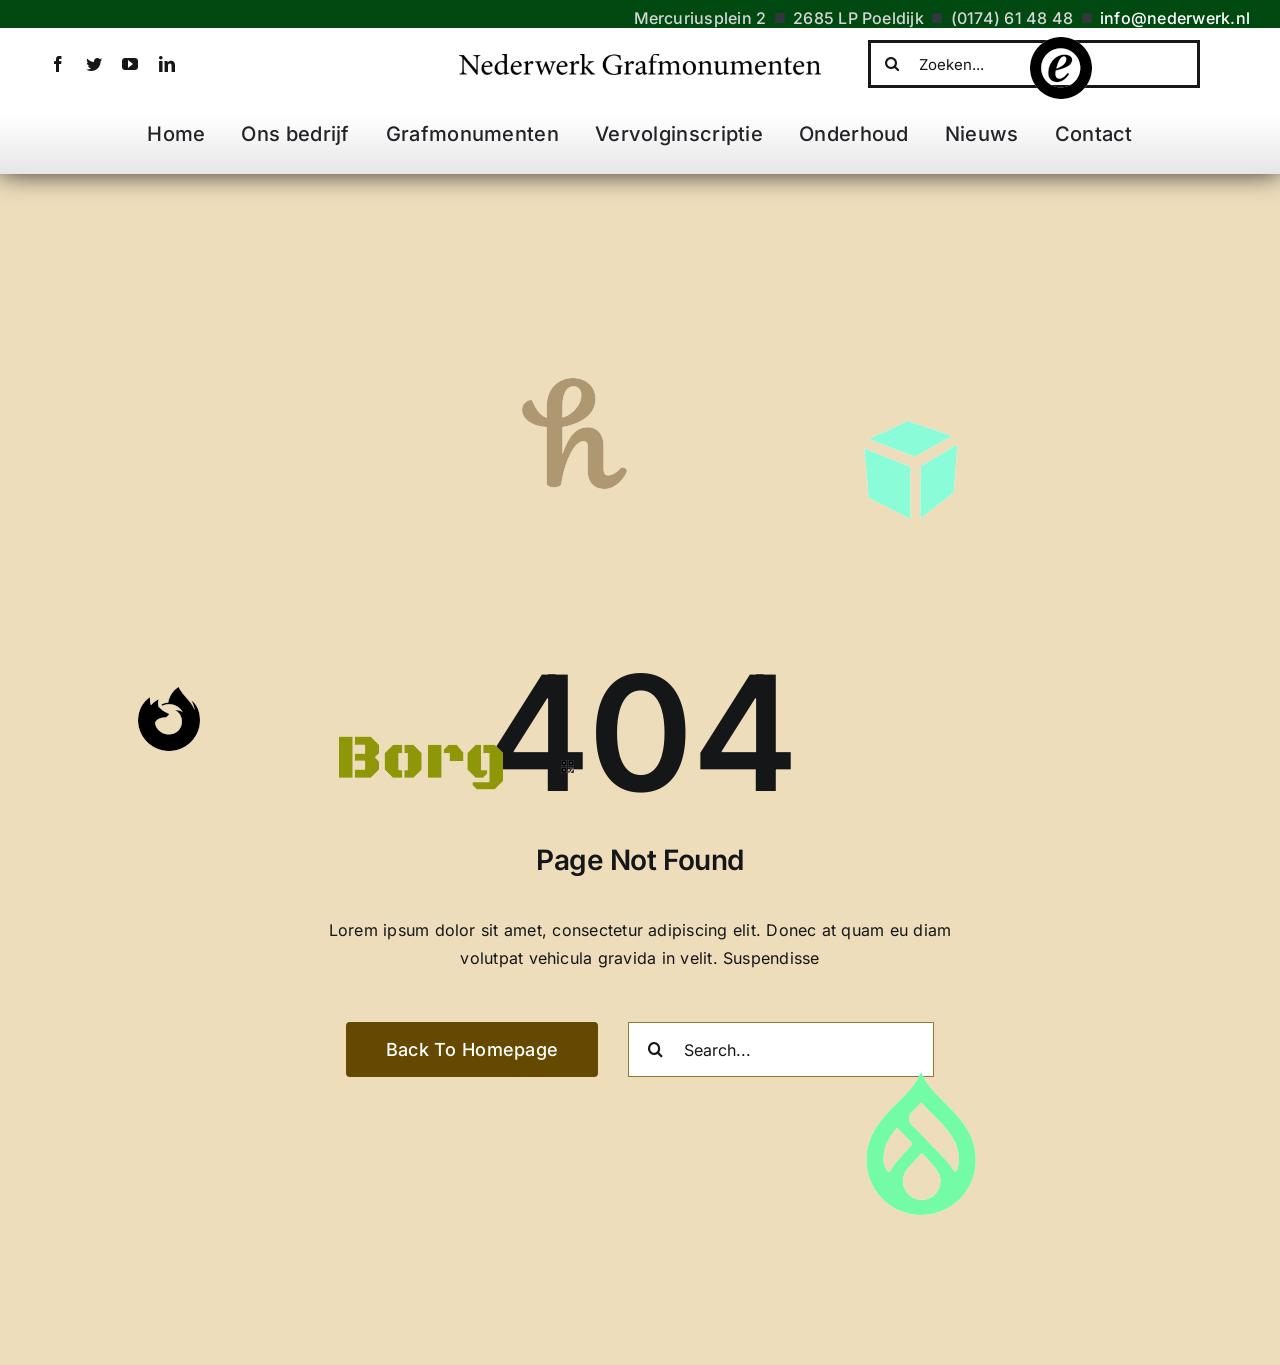 The width and height of the screenshot is (1280, 1365). What do you see at coordinates (911, 470) in the screenshot?
I see `pkgsrc package management system logo` at bounding box center [911, 470].